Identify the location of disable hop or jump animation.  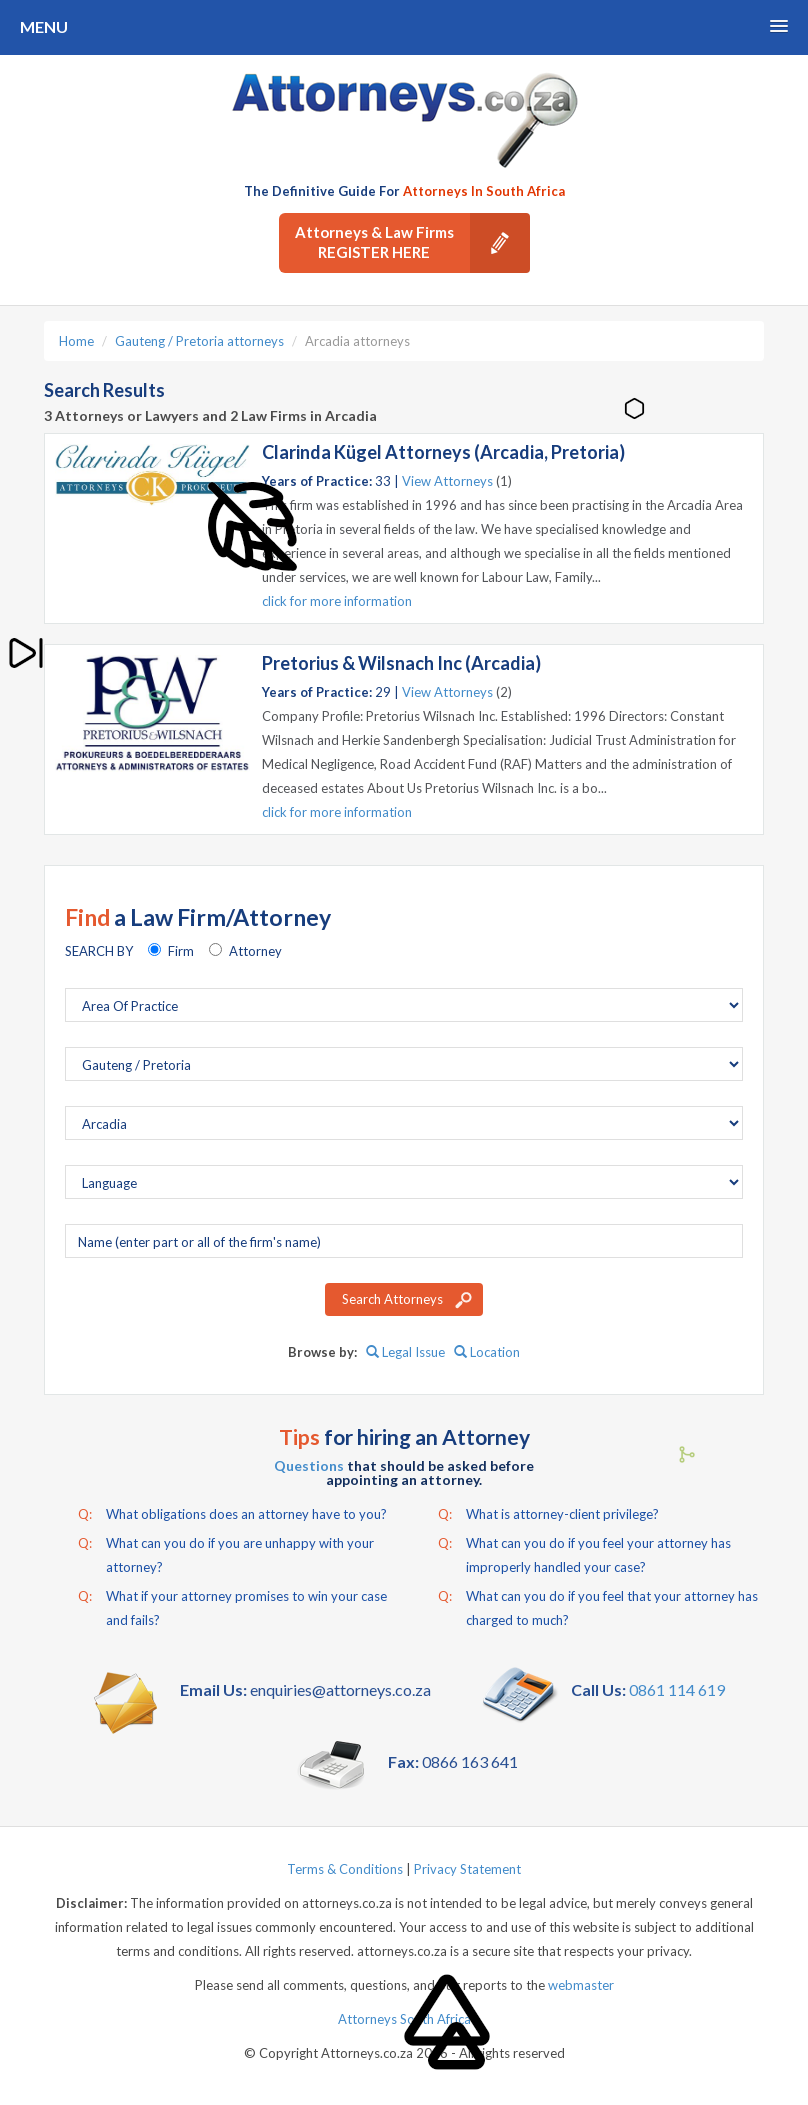
(252, 526).